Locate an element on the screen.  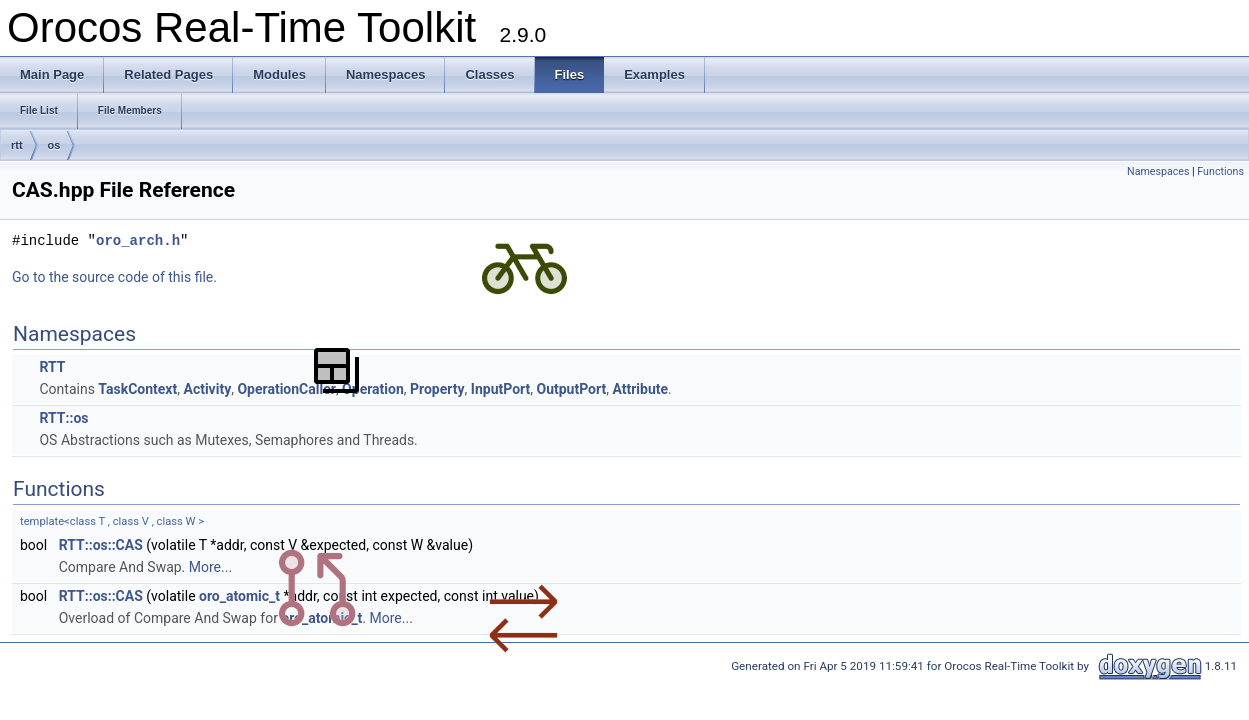
create a backup copy of table data is located at coordinates (336, 370).